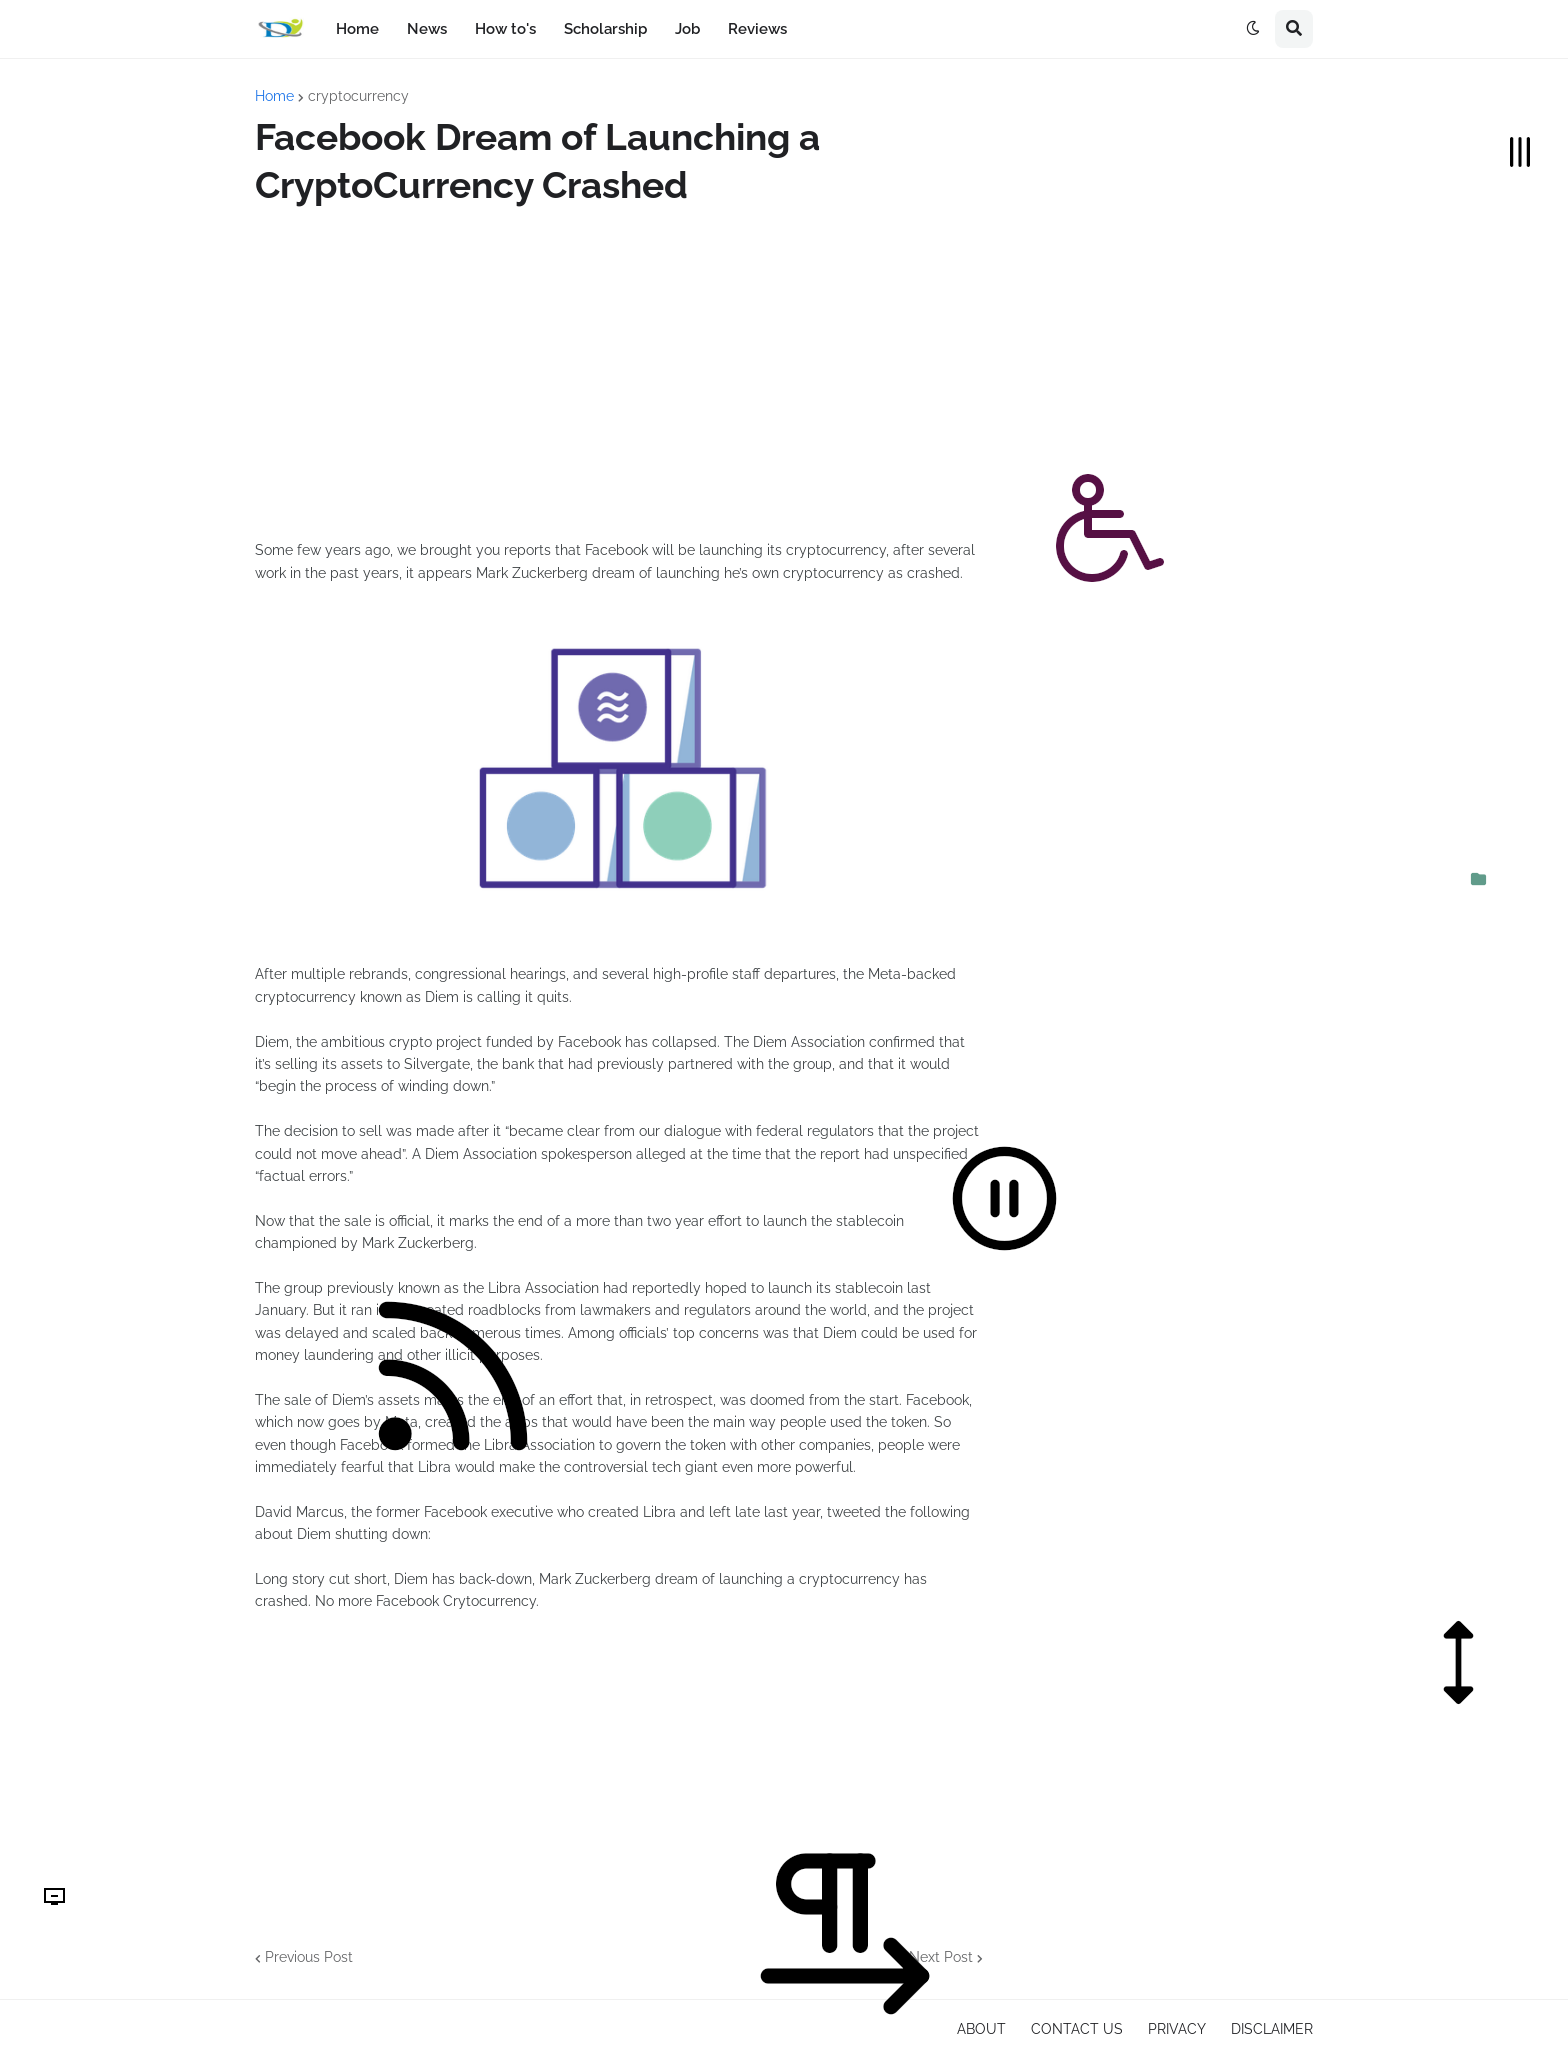 The image size is (1568, 2060). Describe the element at coordinates (1004, 1198) in the screenshot. I see `pause media playback` at that location.